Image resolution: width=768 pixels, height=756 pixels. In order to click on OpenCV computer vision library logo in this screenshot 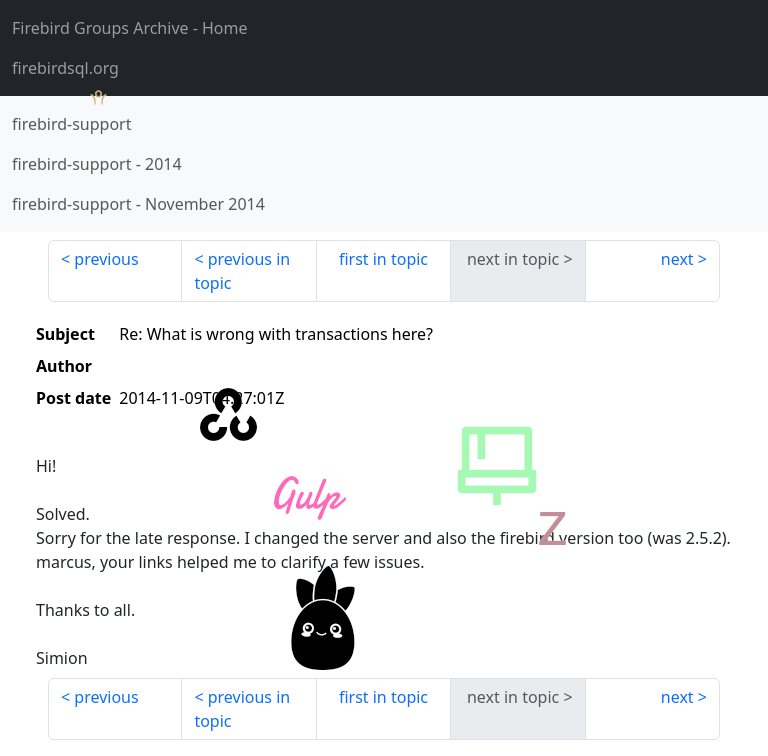, I will do `click(228, 414)`.